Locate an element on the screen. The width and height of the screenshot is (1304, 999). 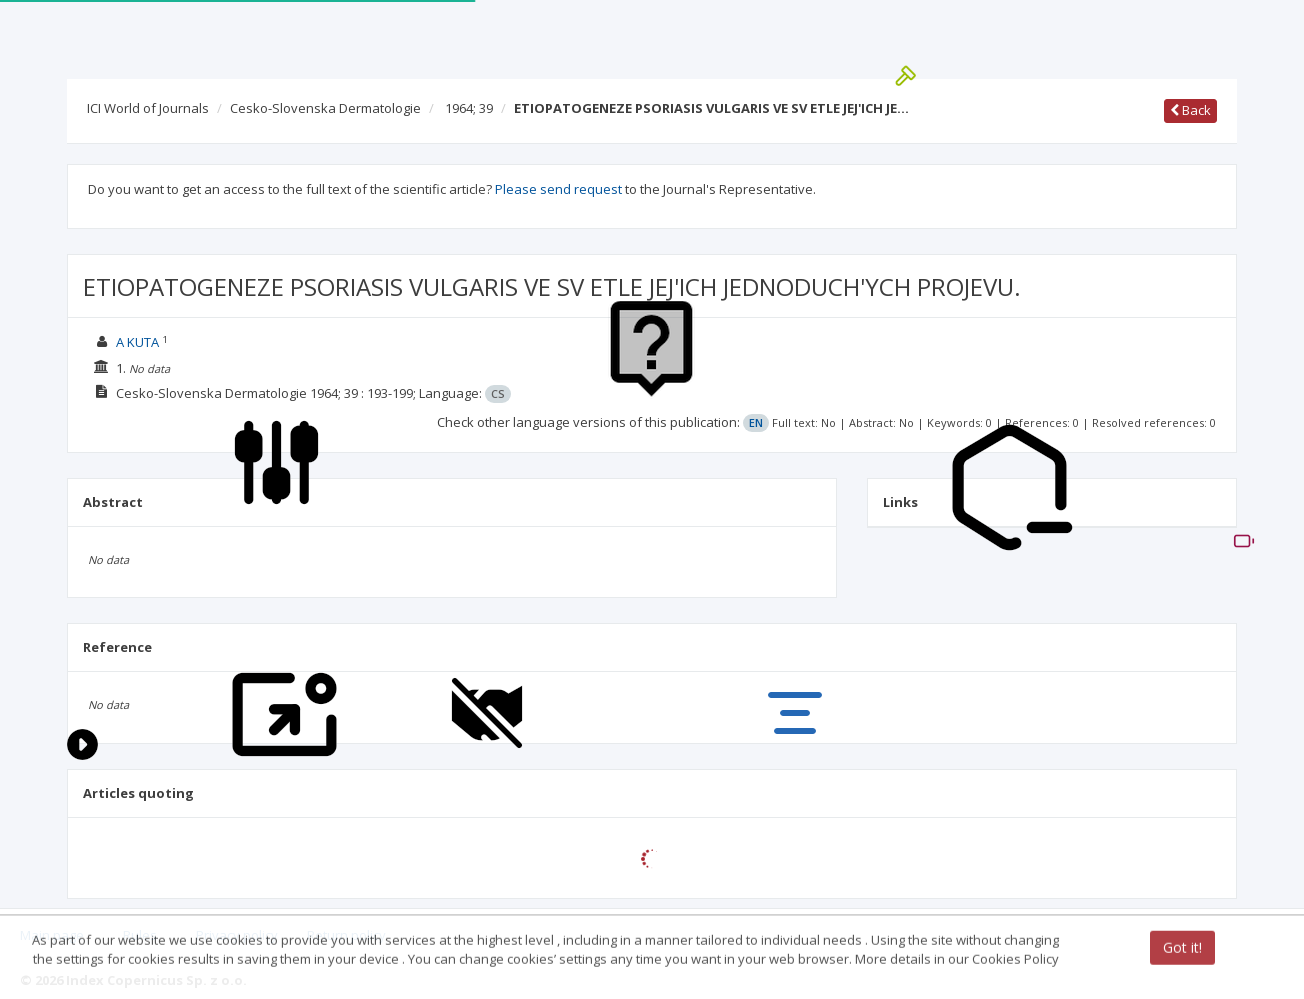
indicates a canceled or declined agreement is located at coordinates (487, 713).